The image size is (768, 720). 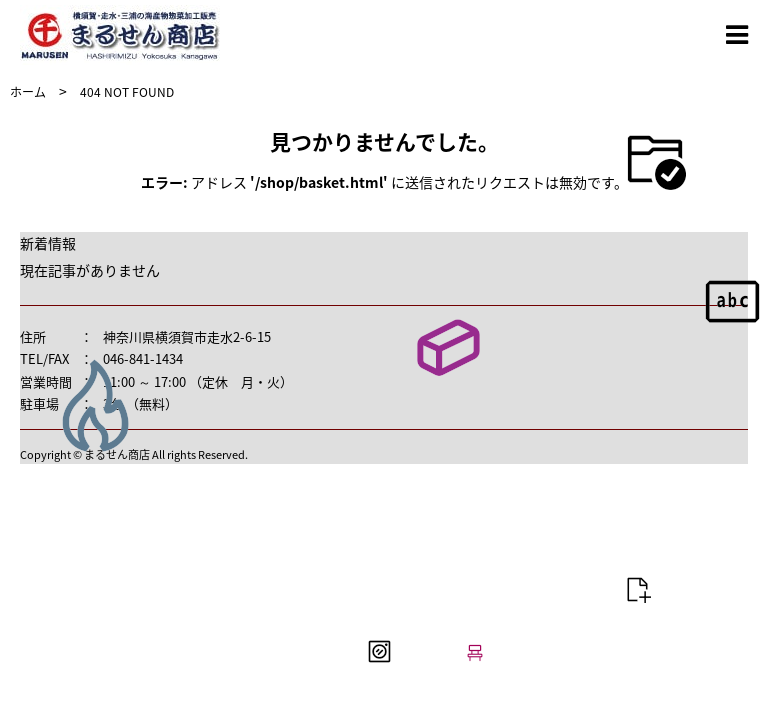 I want to click on browse furniture or seating options, so click(x=475, y=653).